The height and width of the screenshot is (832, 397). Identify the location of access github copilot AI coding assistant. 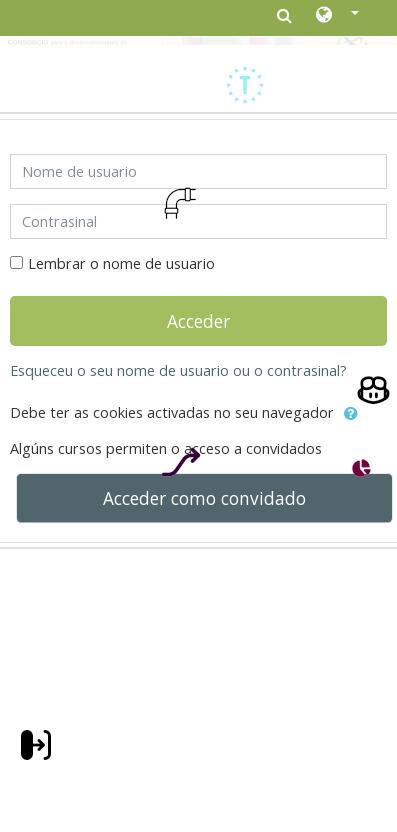
(373, 389).